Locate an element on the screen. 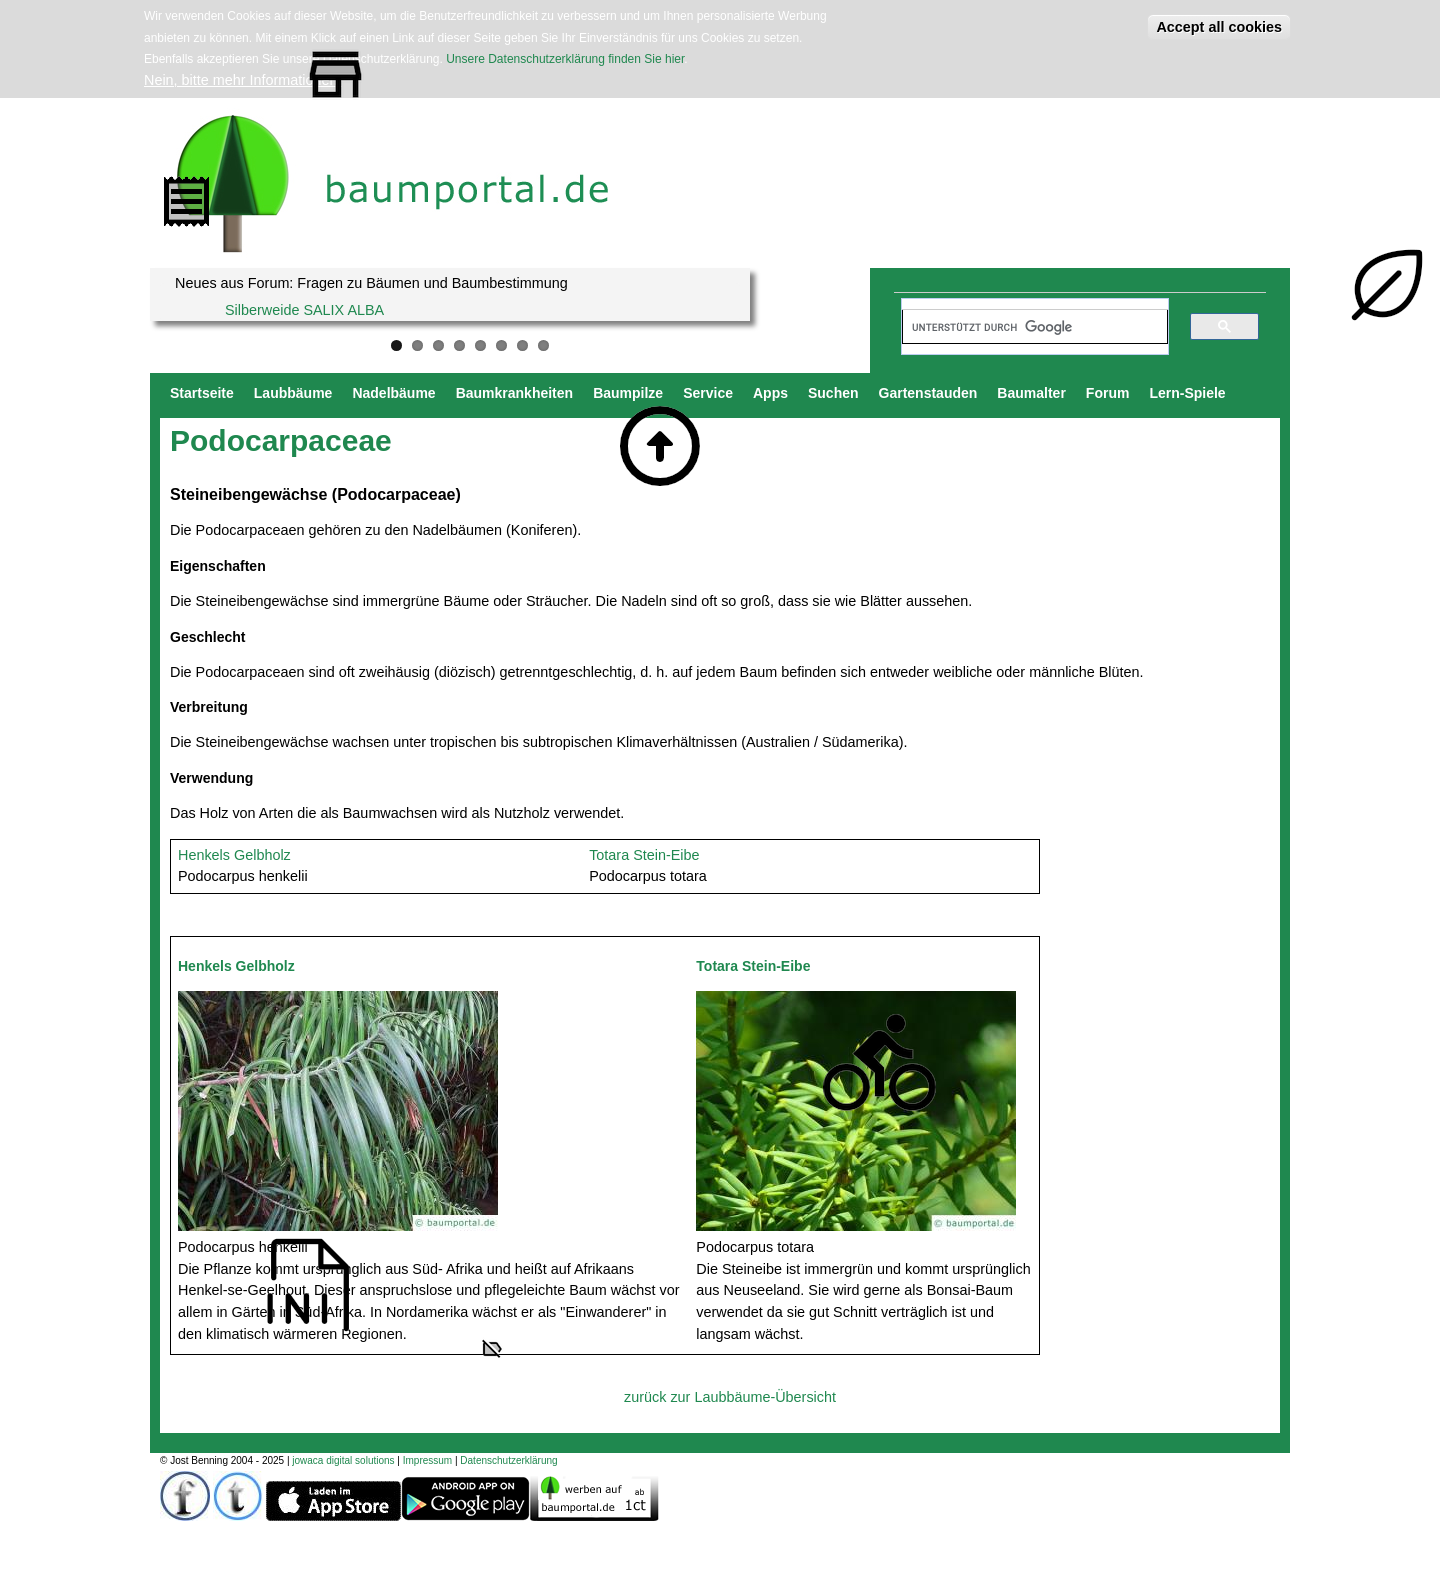 The width and height of the screenshot is (1440, 1578). find nearby stores or shops is located at coordinates (335, 74).